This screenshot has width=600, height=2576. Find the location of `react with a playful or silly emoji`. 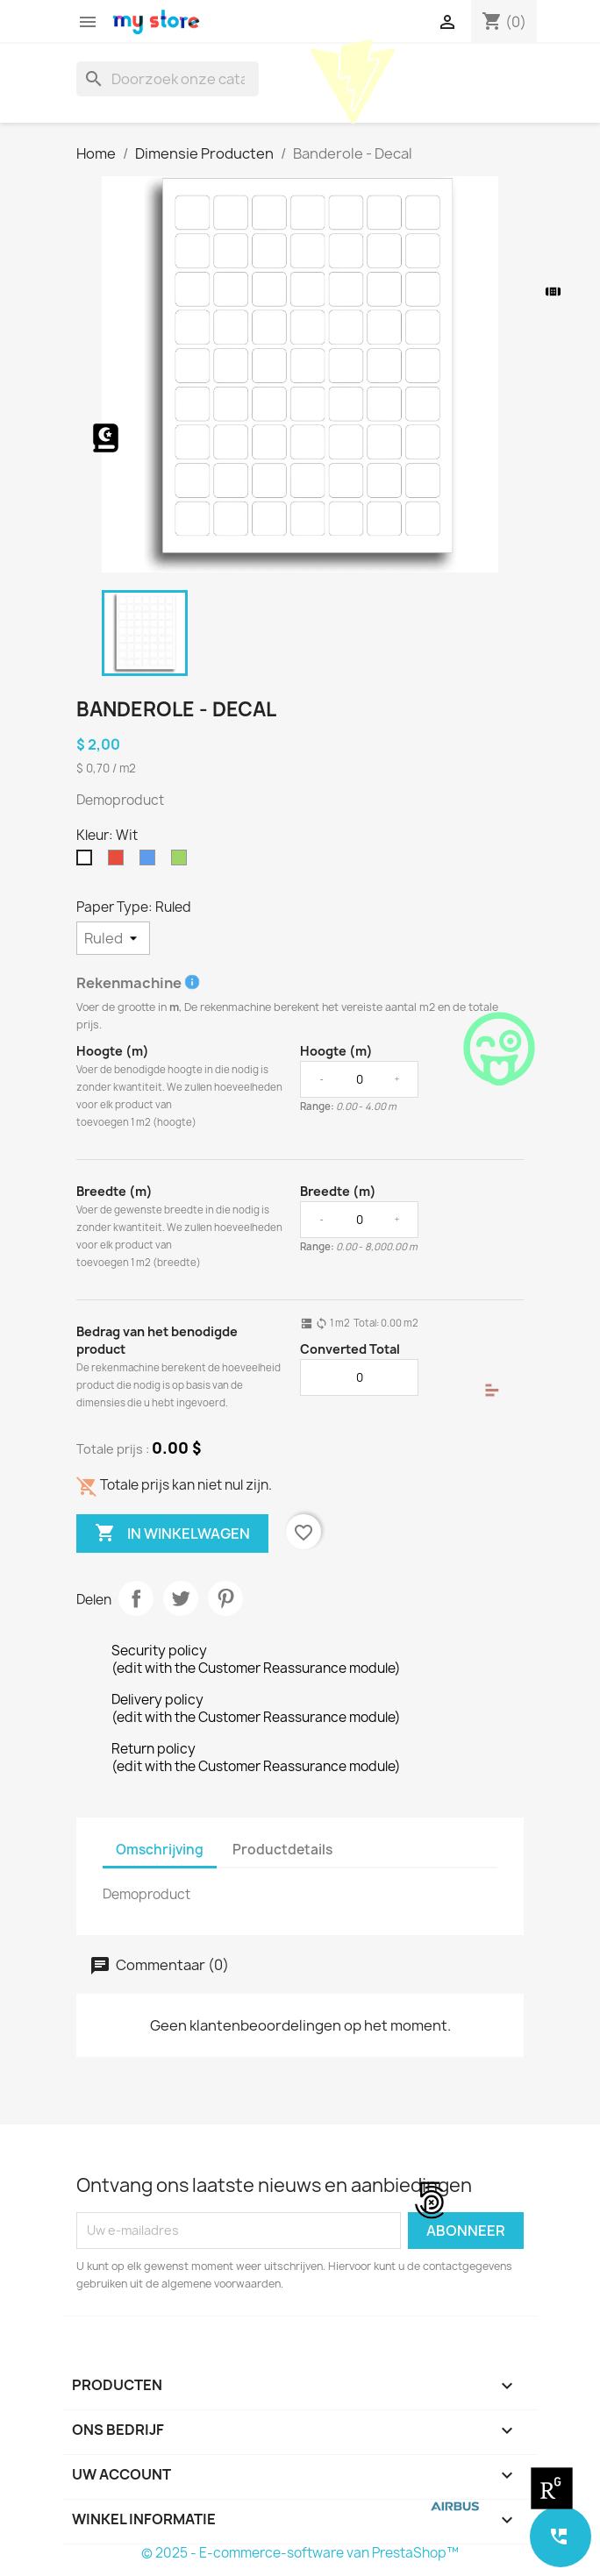

react with a playful or silly emoji is located at coordinates (499, 1048).